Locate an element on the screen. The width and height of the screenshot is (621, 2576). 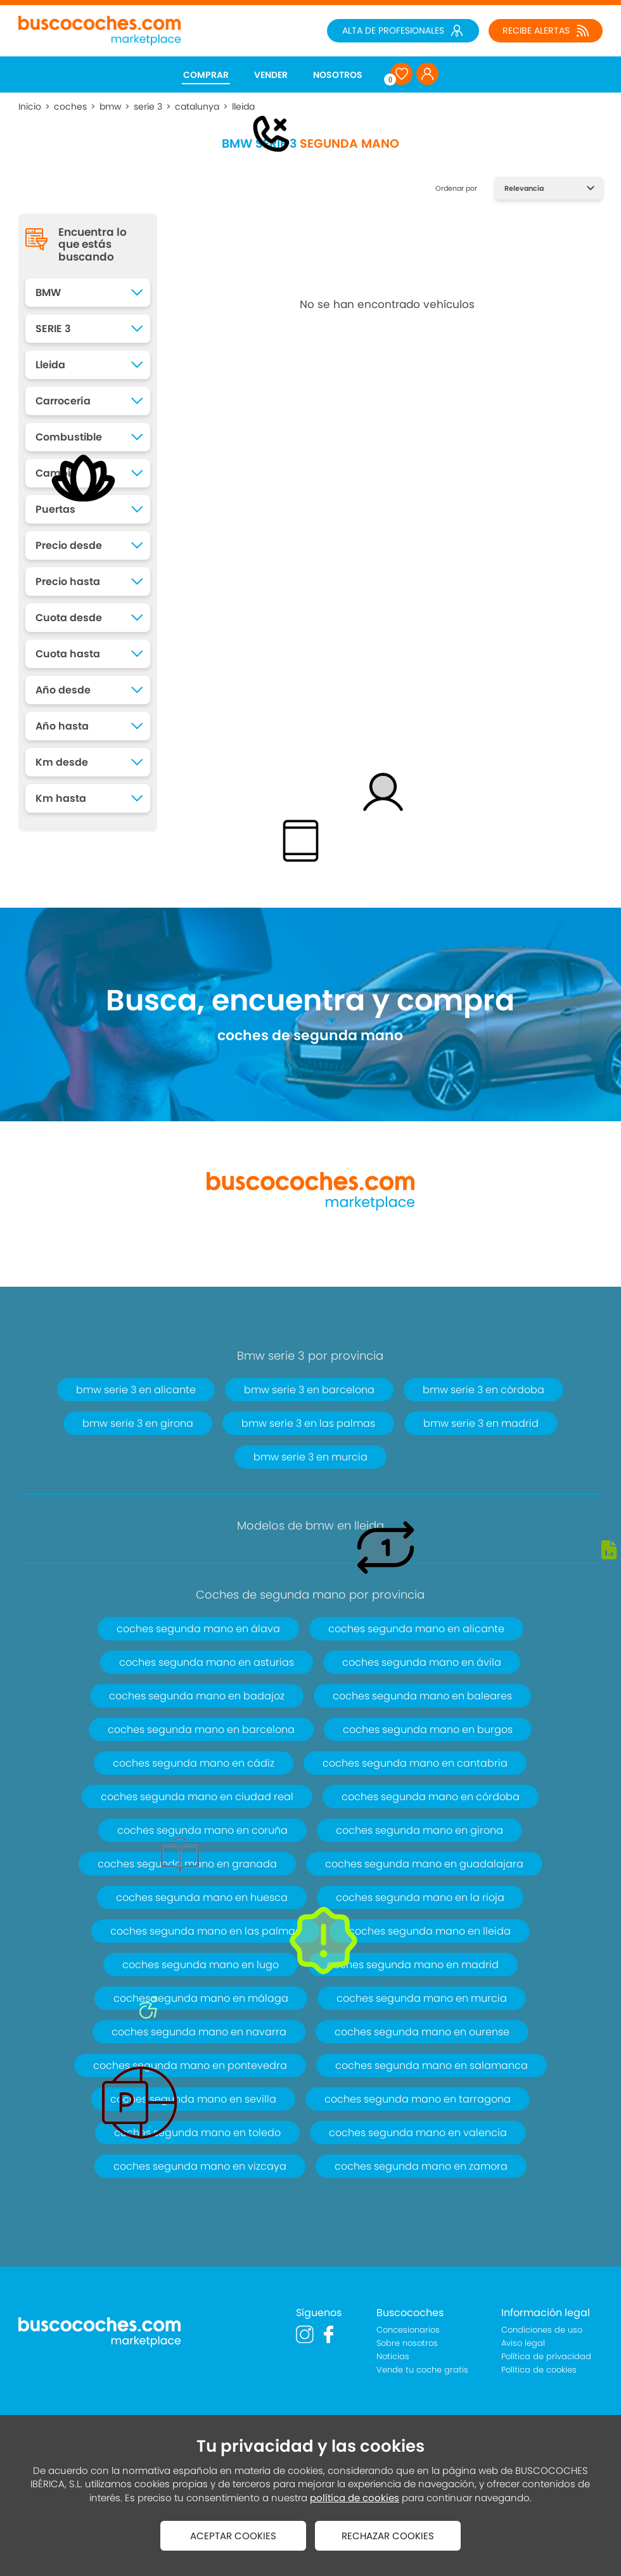
view file analytics or statistics is located at coordinates (609, 1550).